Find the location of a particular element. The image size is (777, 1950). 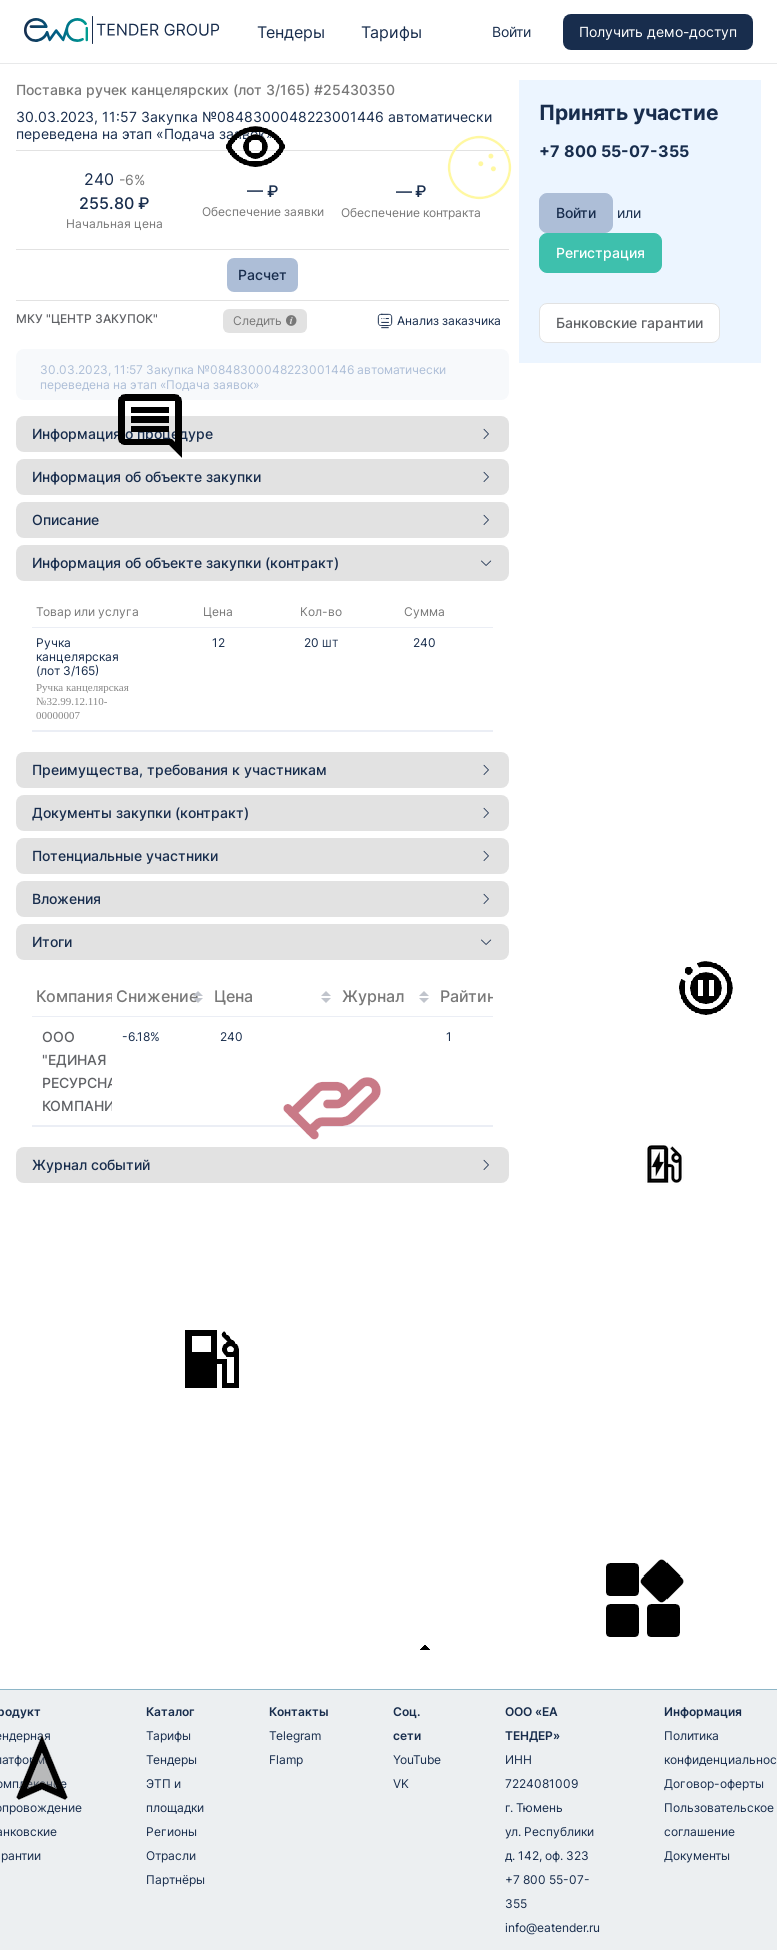

add a comment or note is located at coordinates (150, 426).